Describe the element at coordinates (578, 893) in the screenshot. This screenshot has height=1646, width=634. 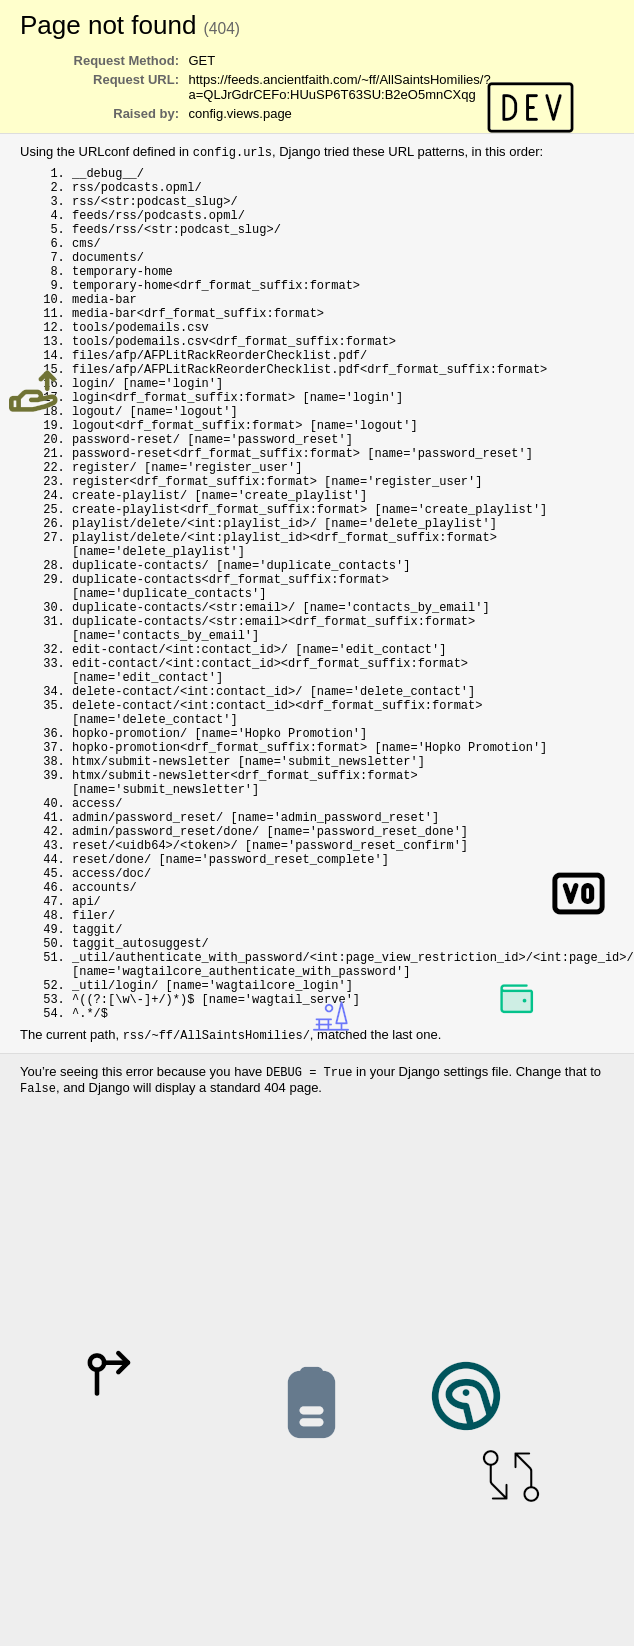
I see `toggle voiceover or voice output settings` at that location.